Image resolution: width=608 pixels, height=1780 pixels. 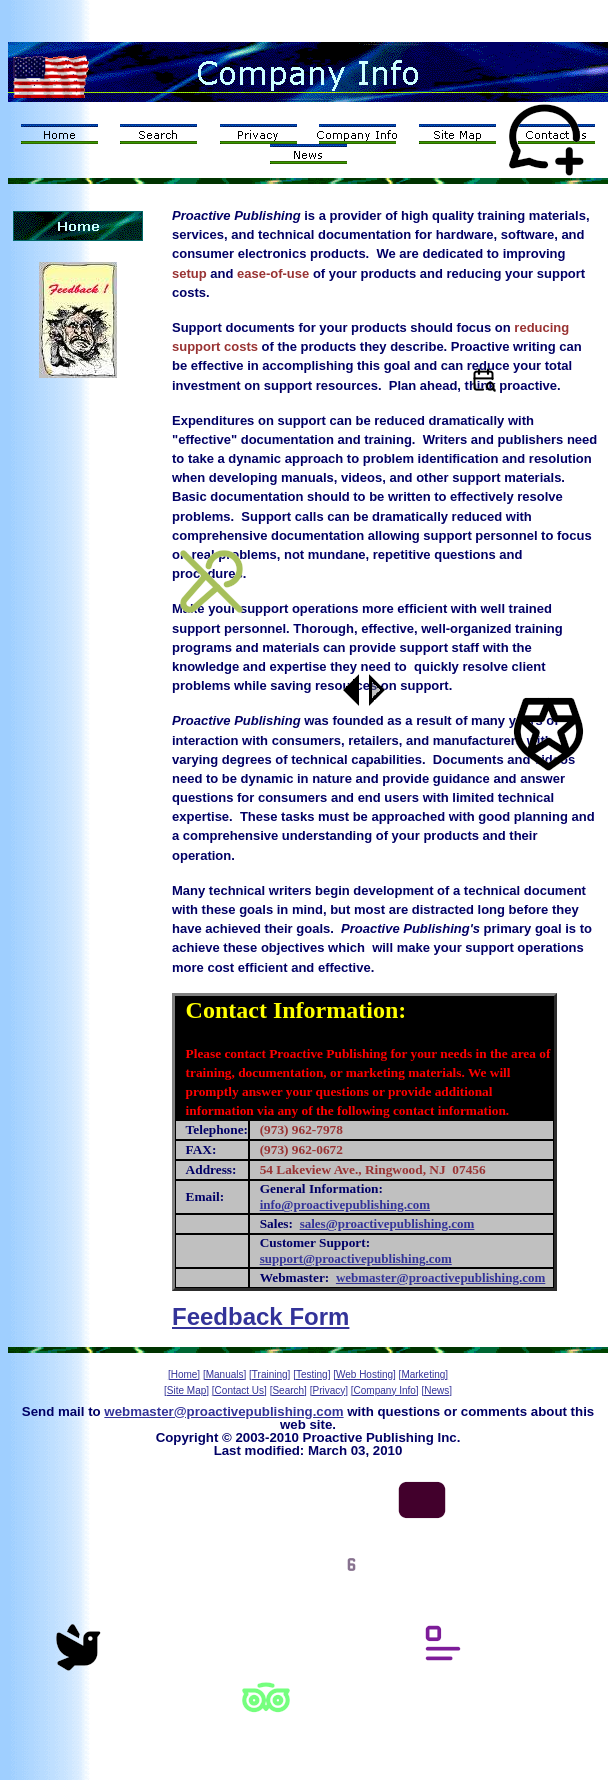 What do you see at coordinates (211, 581) in the screenshot?
I see `mute microphone` at bounding box center [211, 581].